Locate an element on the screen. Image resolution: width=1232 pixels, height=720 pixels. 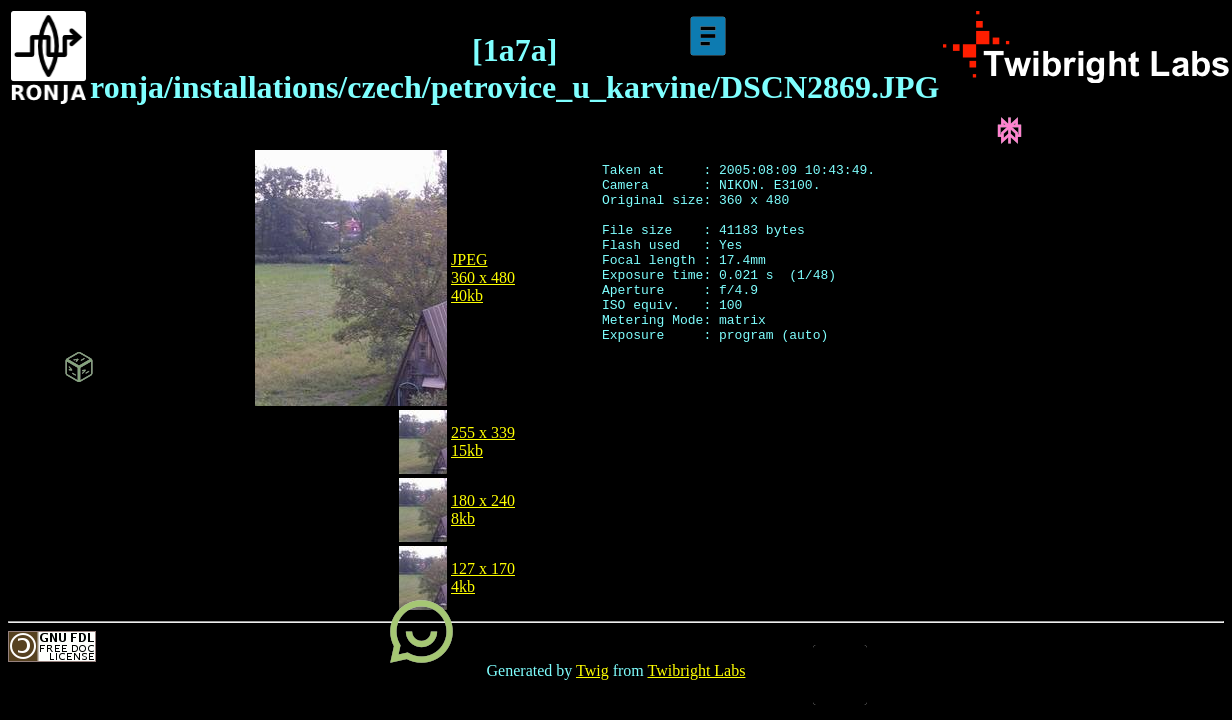
view document list or file directory is located at coordinates (708, 36).